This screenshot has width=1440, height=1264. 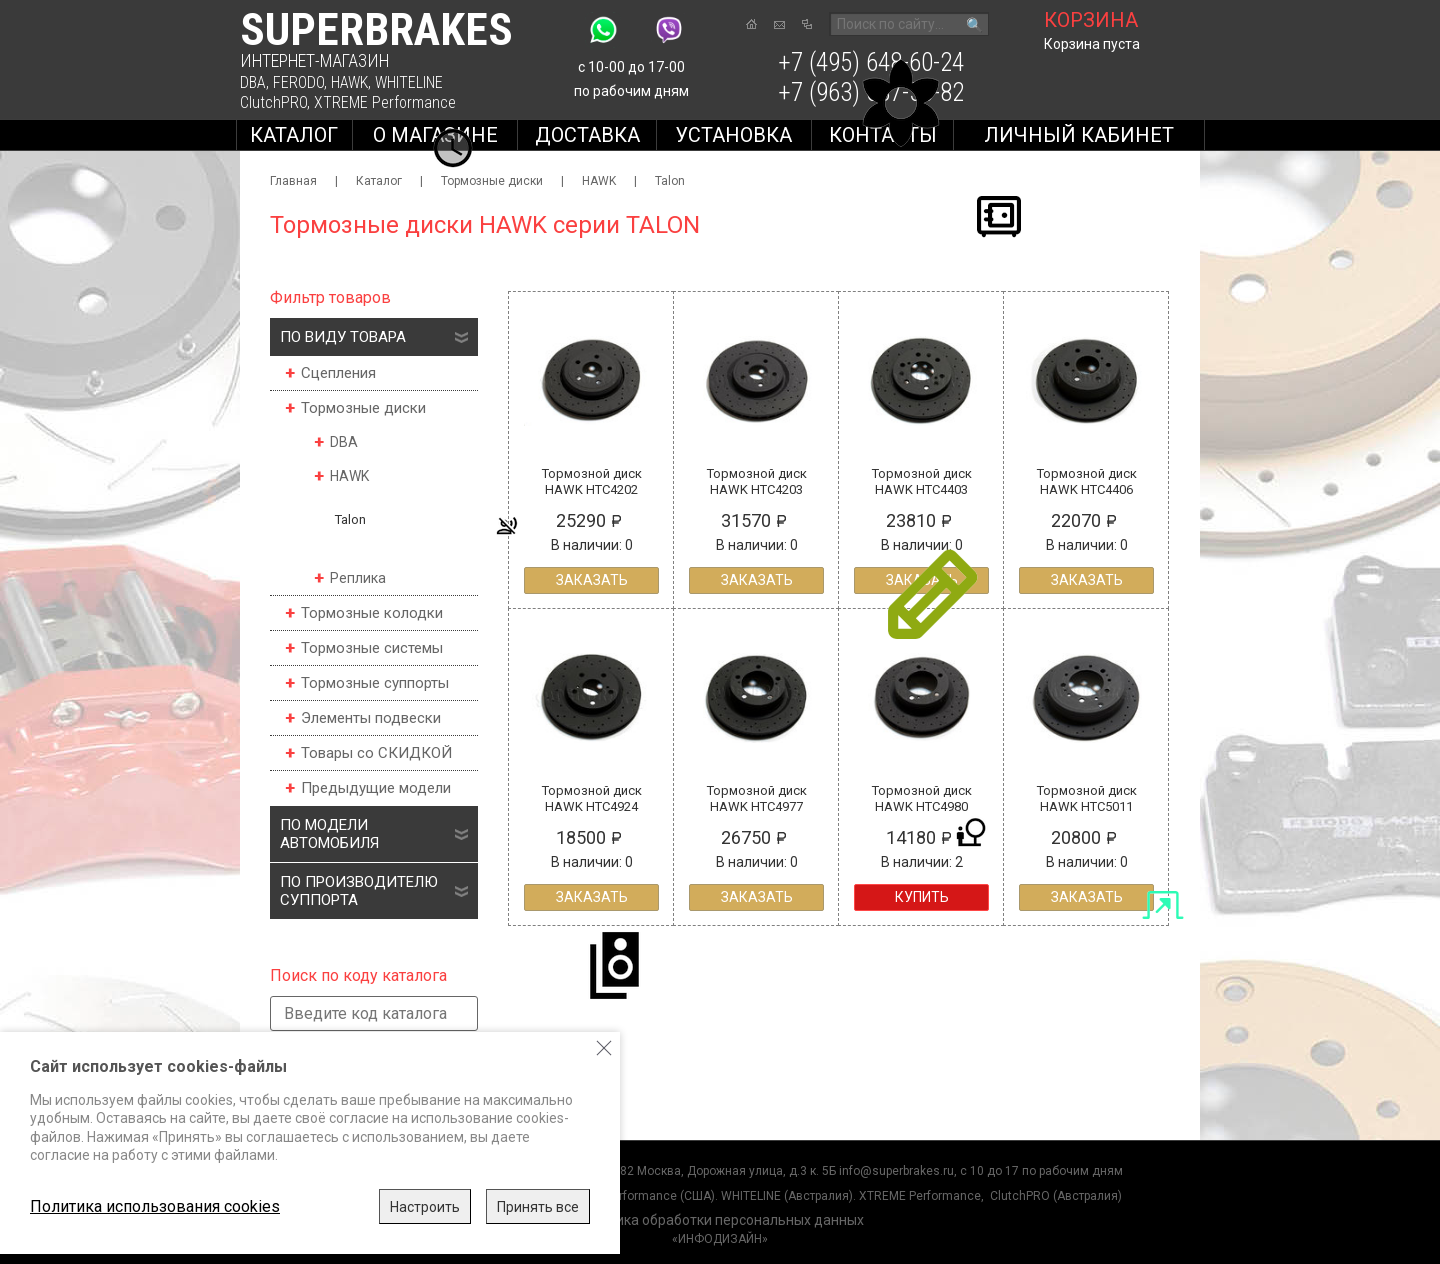 What do you see at coordinates (901, 103) in the screenshot?
I see `apply a vintage or retro photo filter` at bounding box center [901, 103].